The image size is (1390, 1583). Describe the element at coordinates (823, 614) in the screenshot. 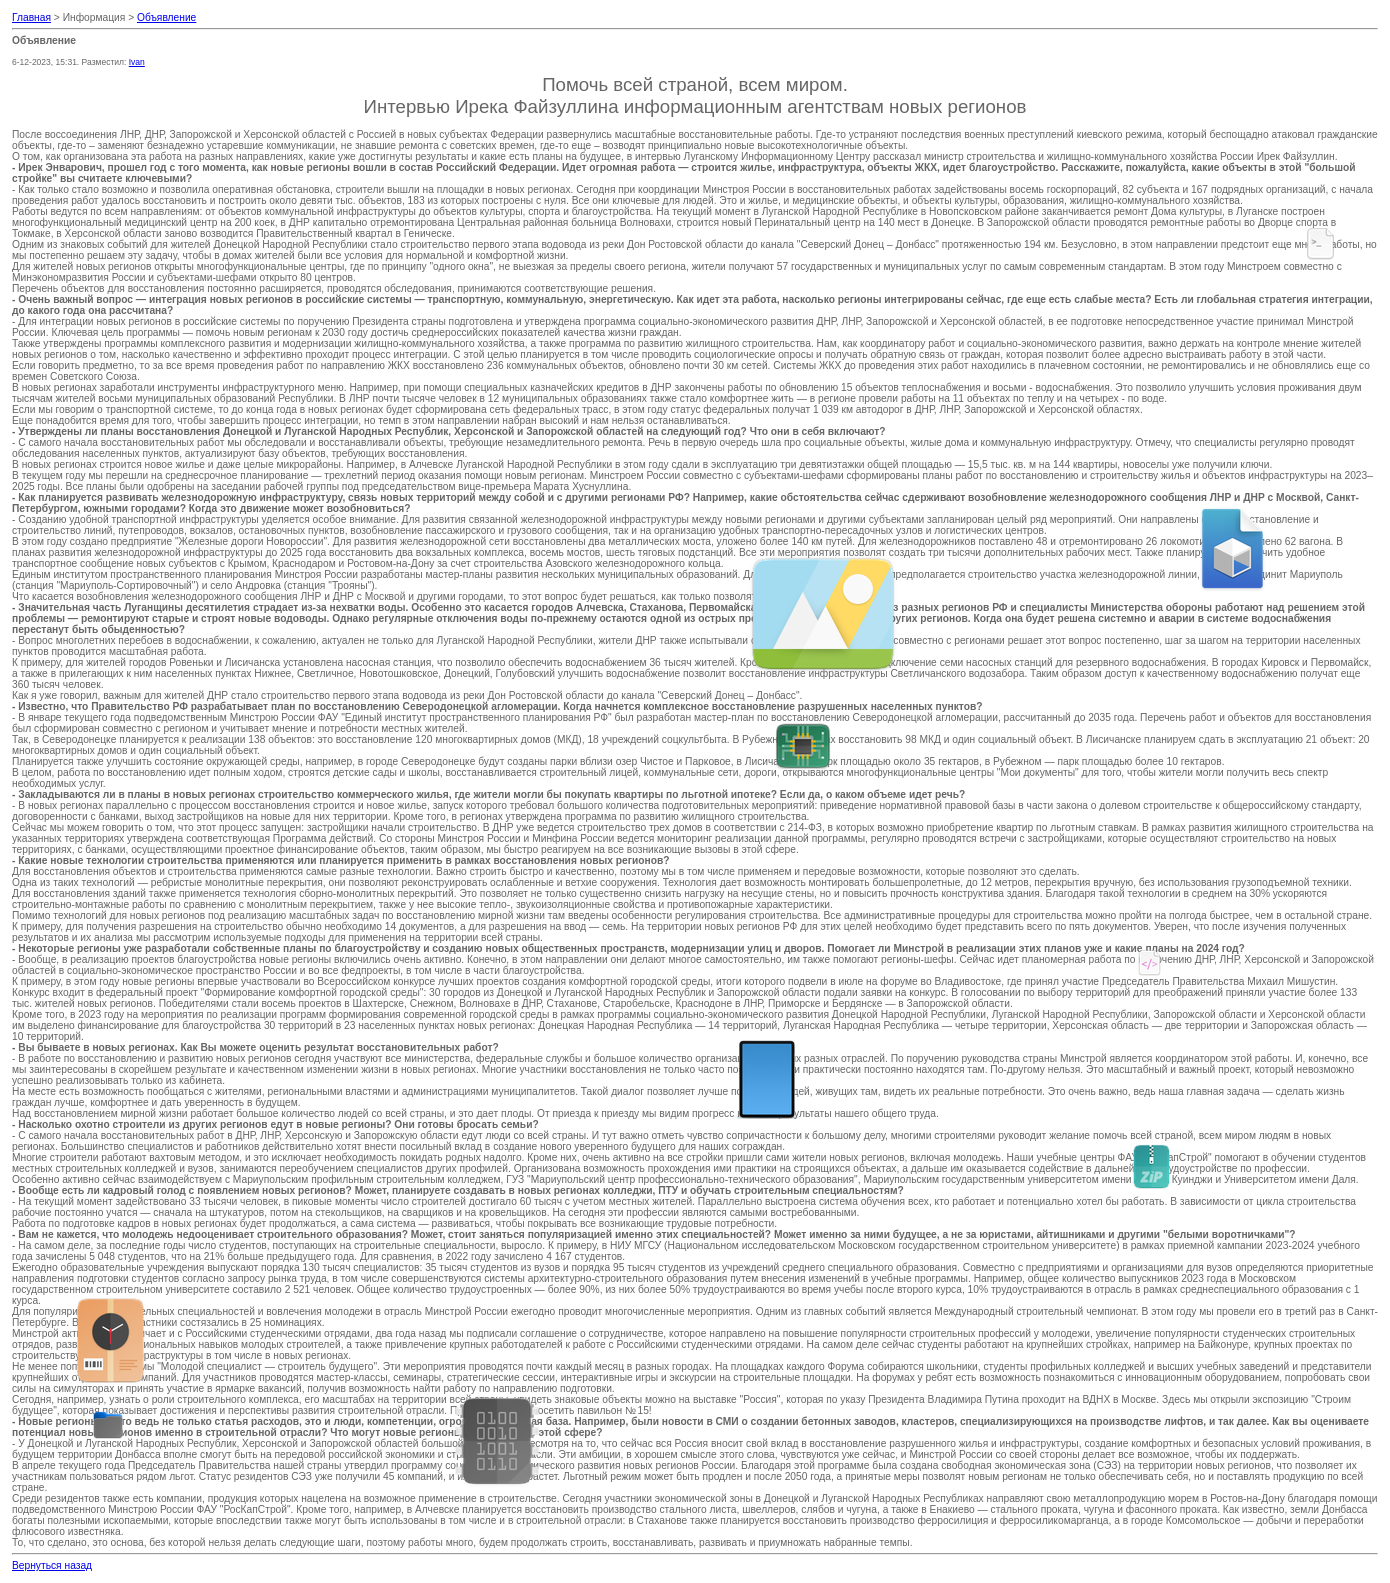

I see `open the photo gallery app` at that location.